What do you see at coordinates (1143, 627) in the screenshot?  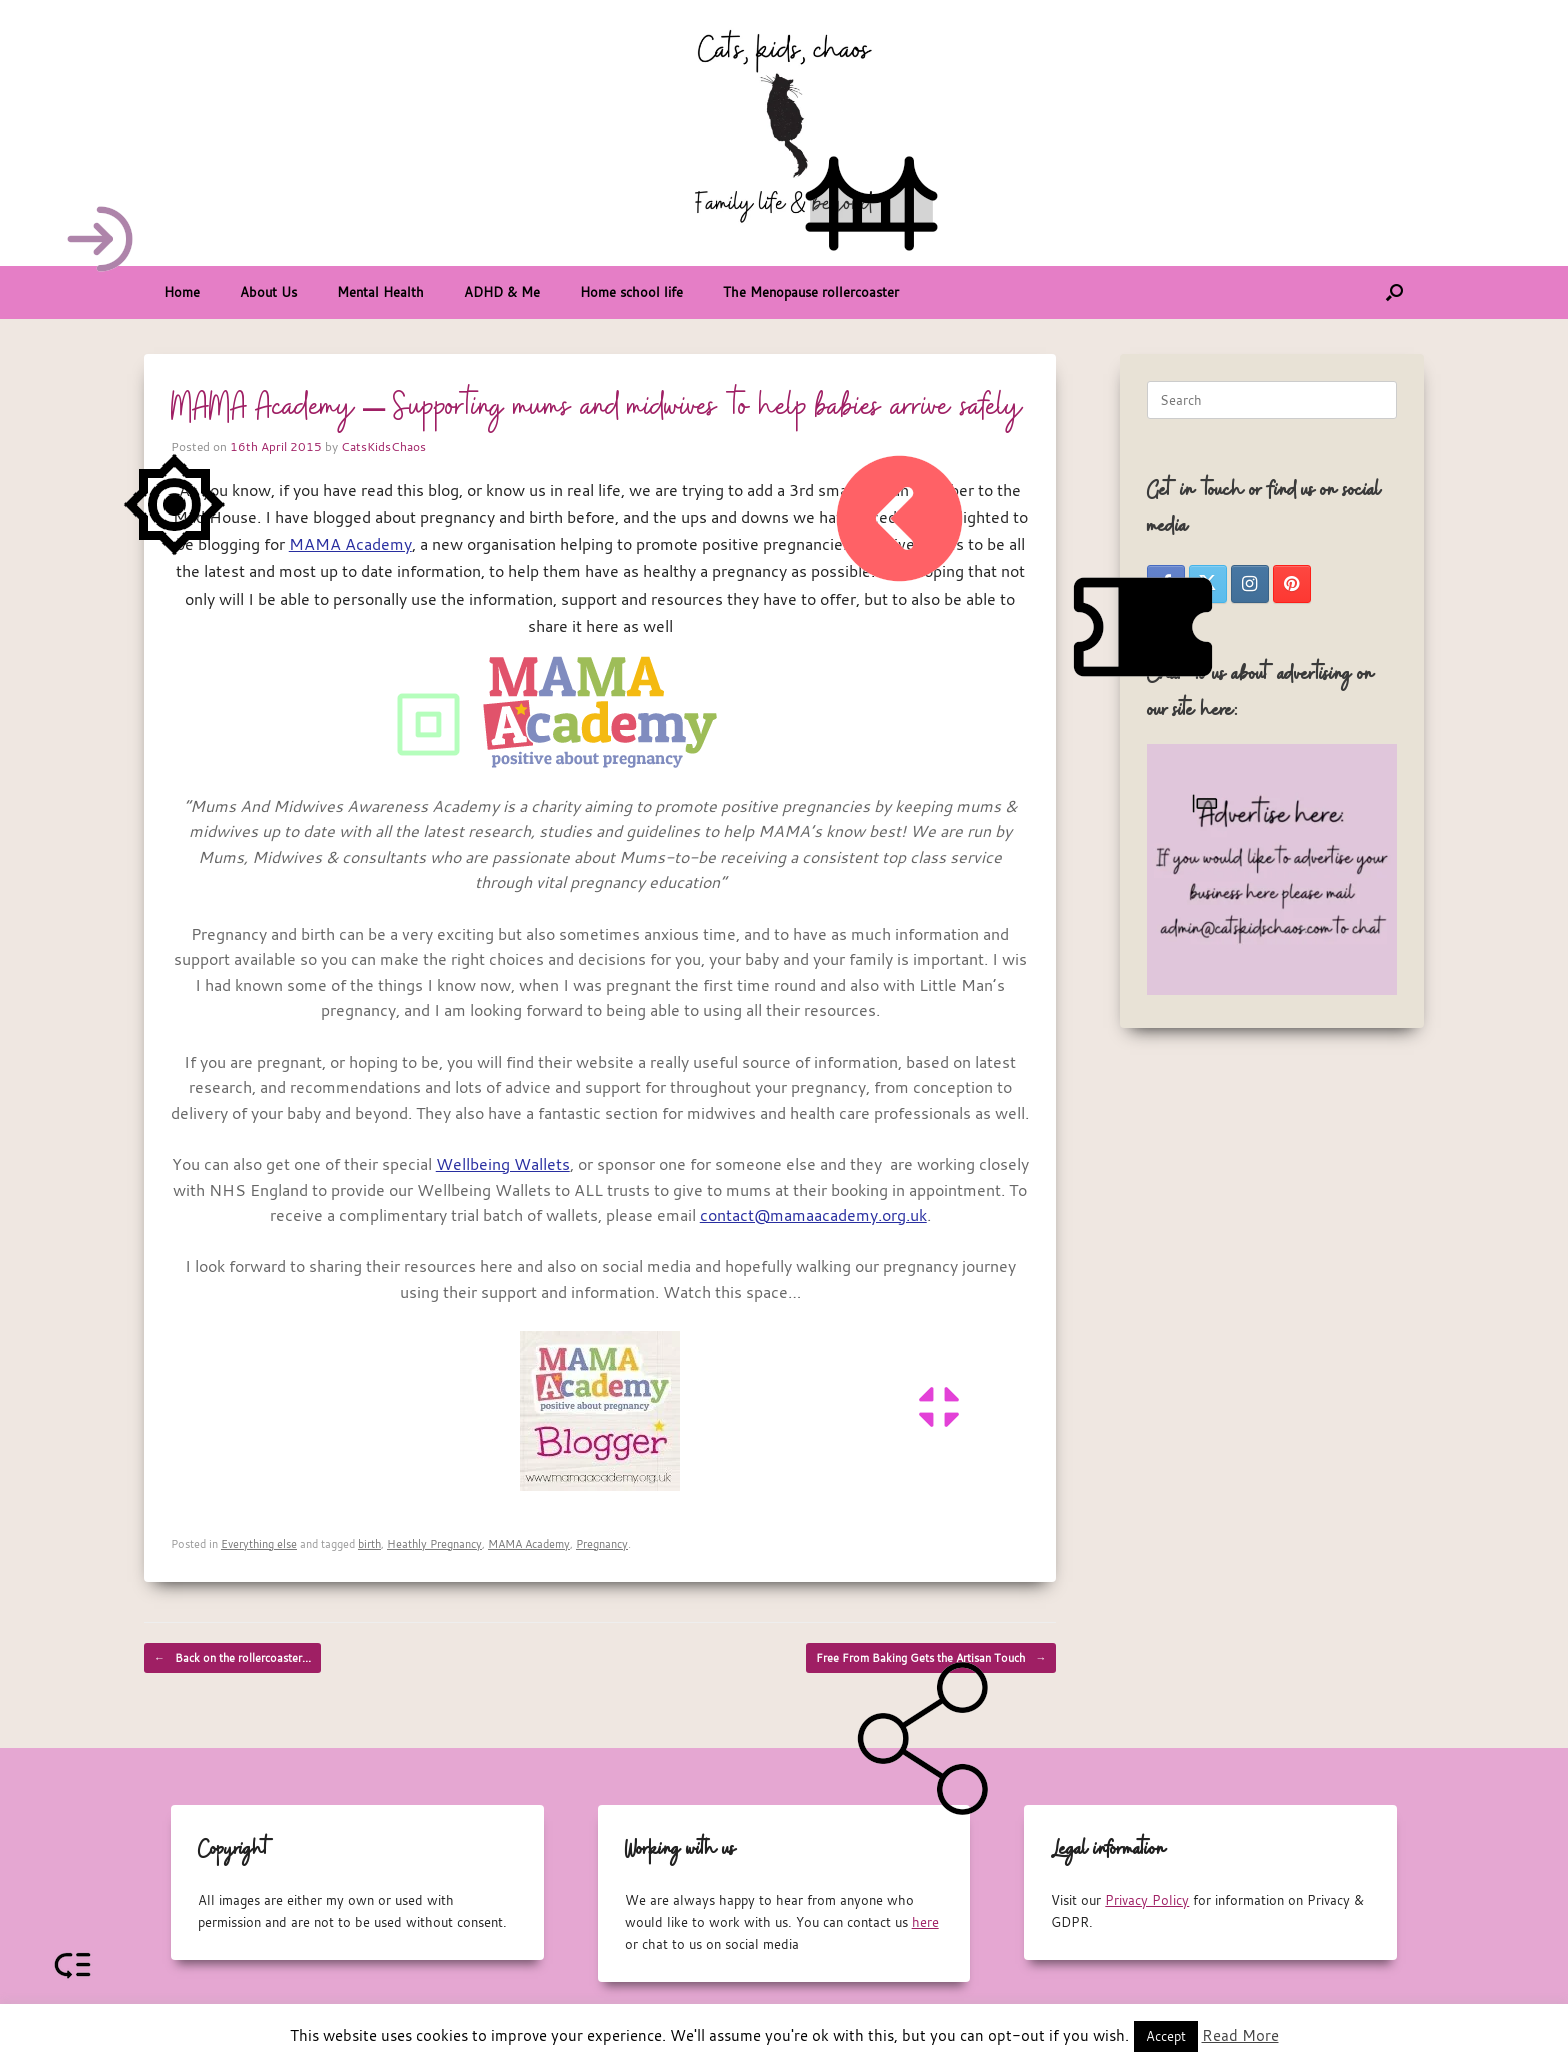 I see `view your tickets or passes` at bounding box center [1143, 627].